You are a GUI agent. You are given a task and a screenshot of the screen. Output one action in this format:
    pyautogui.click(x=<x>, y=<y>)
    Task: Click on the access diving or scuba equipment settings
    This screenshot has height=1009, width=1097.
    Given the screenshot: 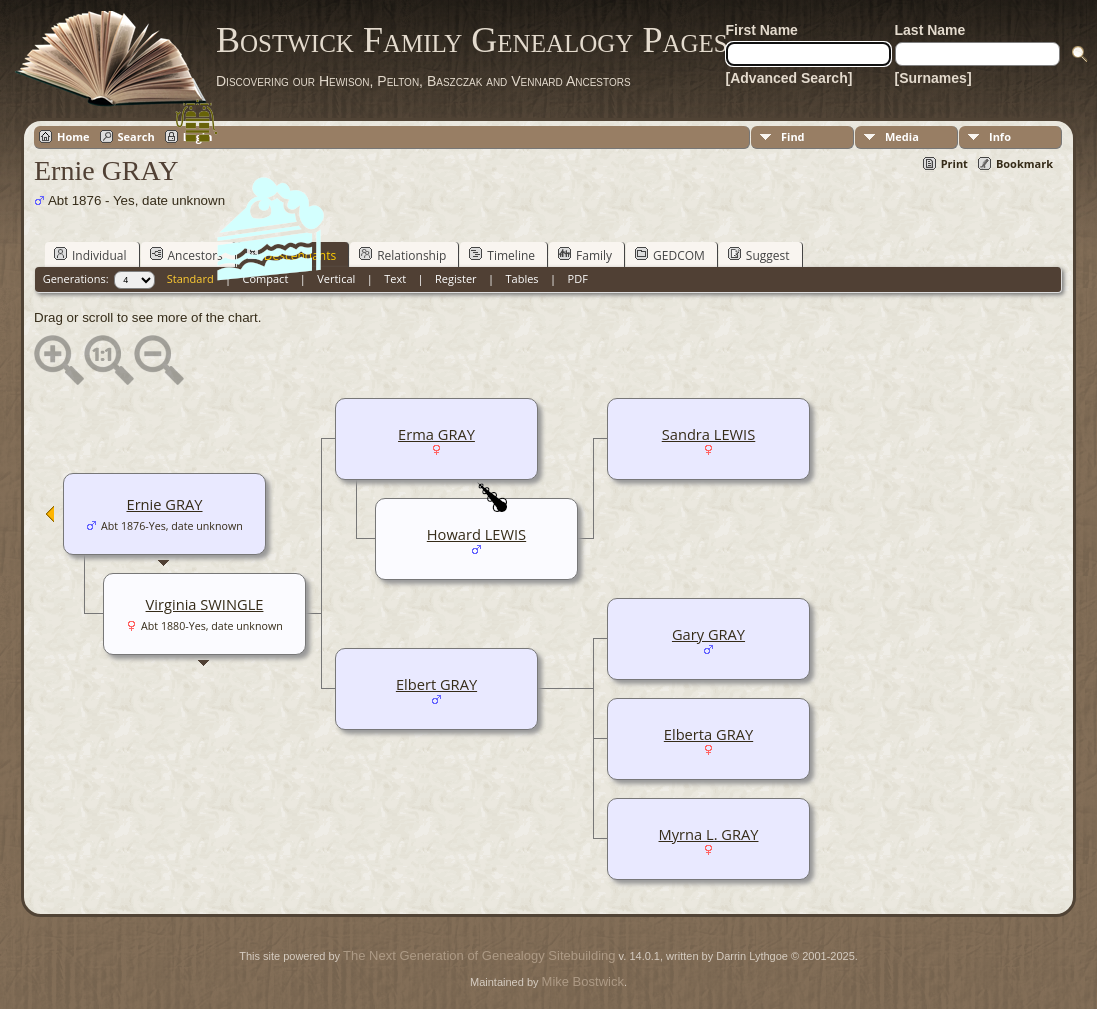 What is the action you would take?
    pyautogui.click(x=197, y=120)
    